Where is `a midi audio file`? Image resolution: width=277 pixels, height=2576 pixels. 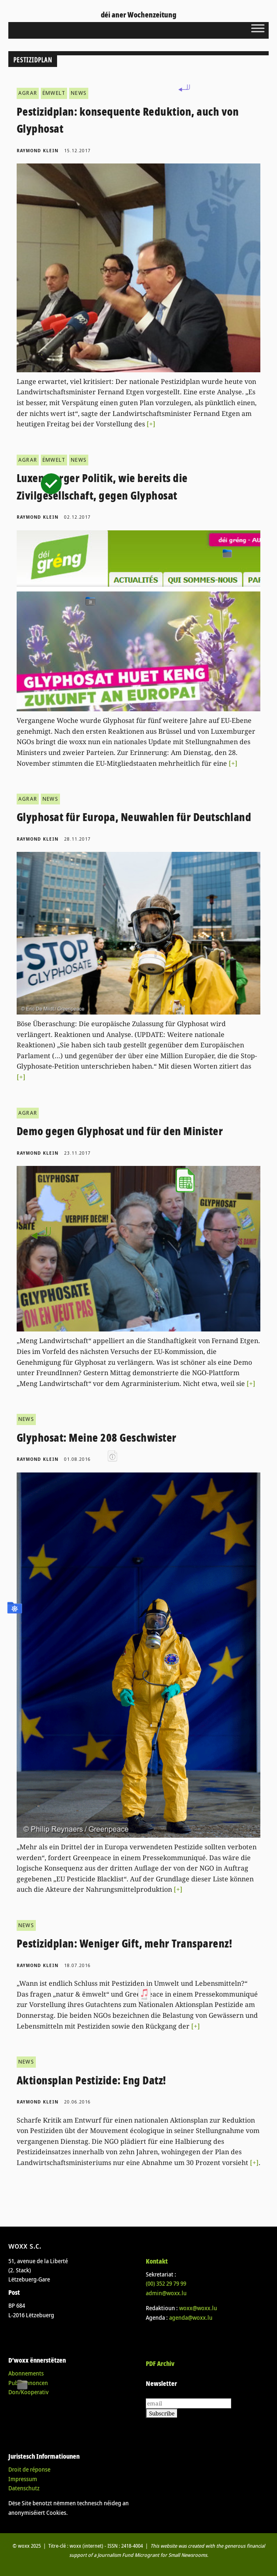
a midi audio file is located at coordinates (144, 1994).